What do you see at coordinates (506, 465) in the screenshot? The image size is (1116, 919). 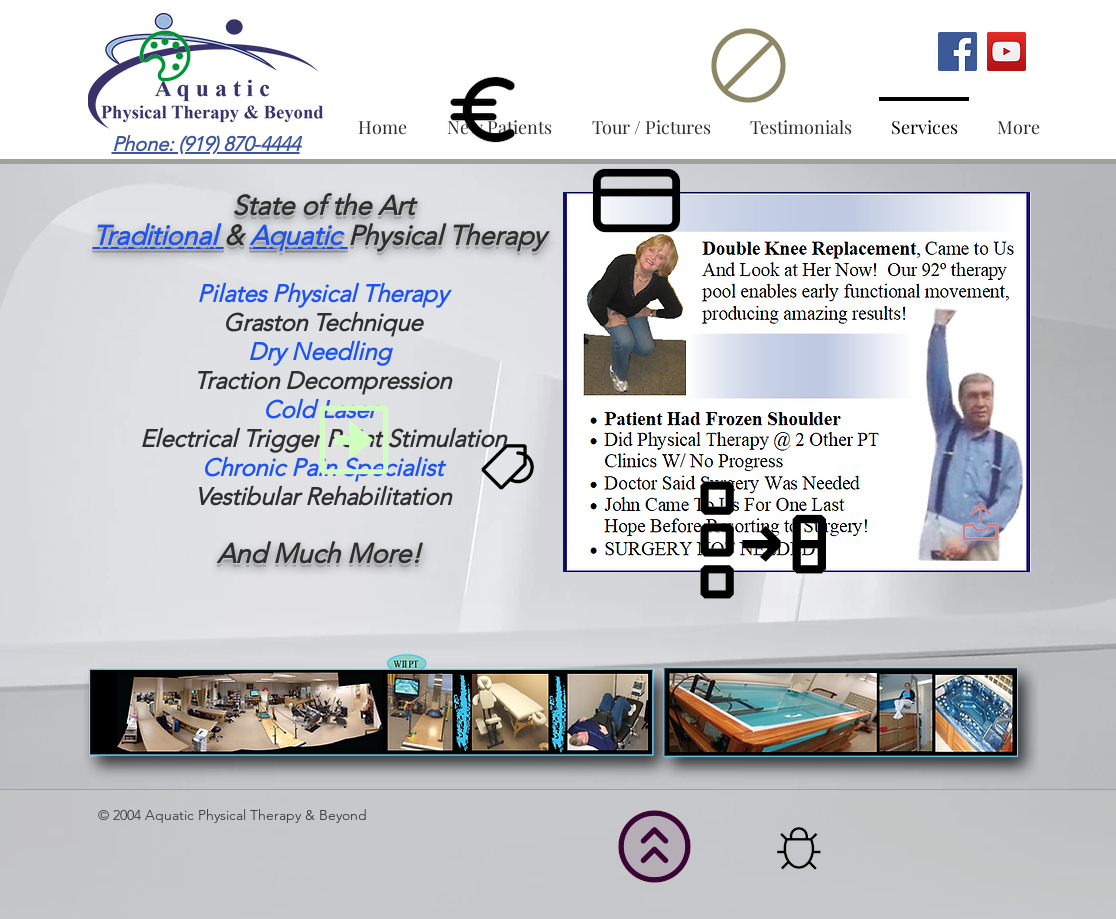 I see `add or manage tags for a file` at bounding box center [506, 465].